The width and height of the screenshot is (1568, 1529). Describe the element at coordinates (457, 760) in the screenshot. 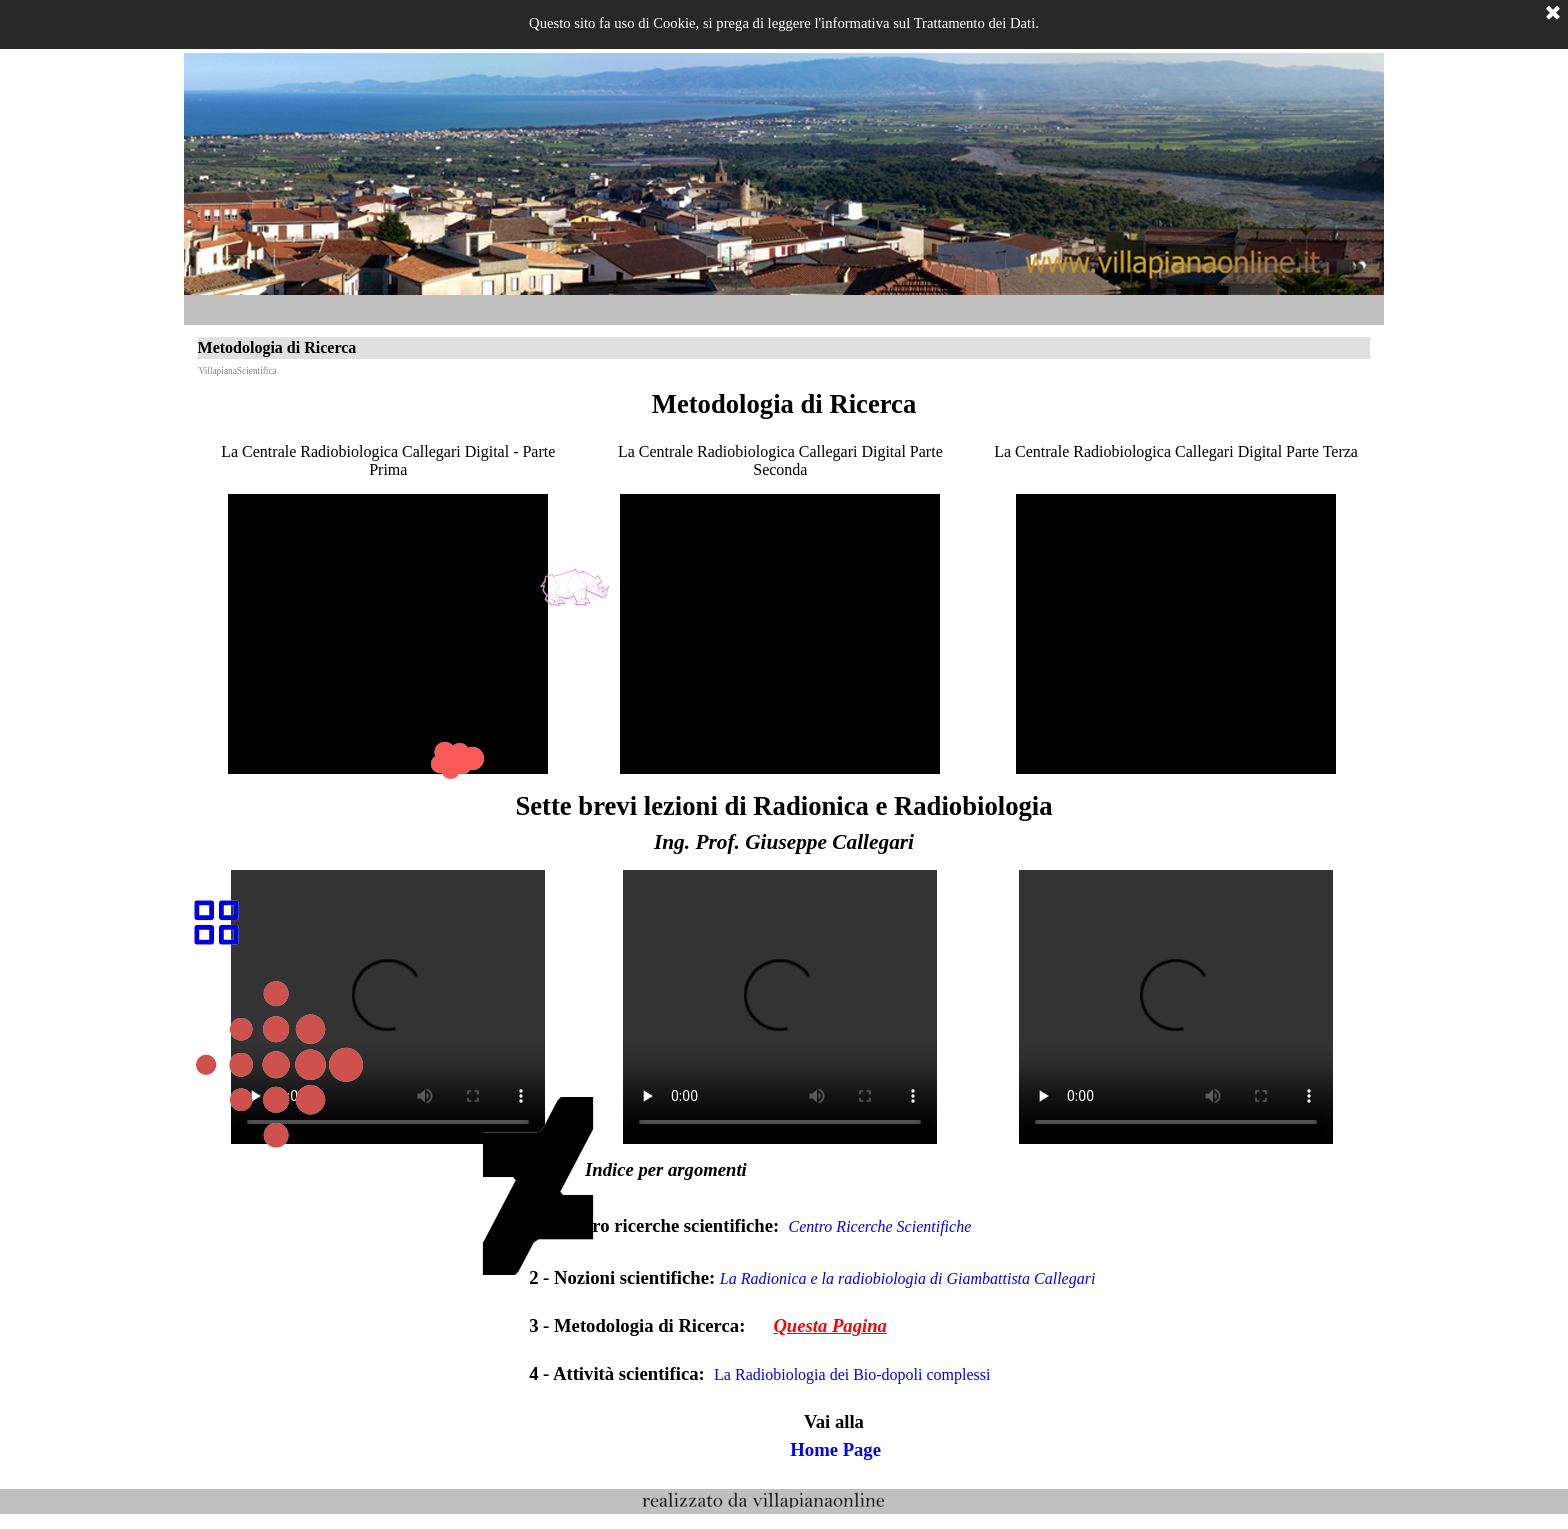

I see `open Salesforce CRM app` at that location.